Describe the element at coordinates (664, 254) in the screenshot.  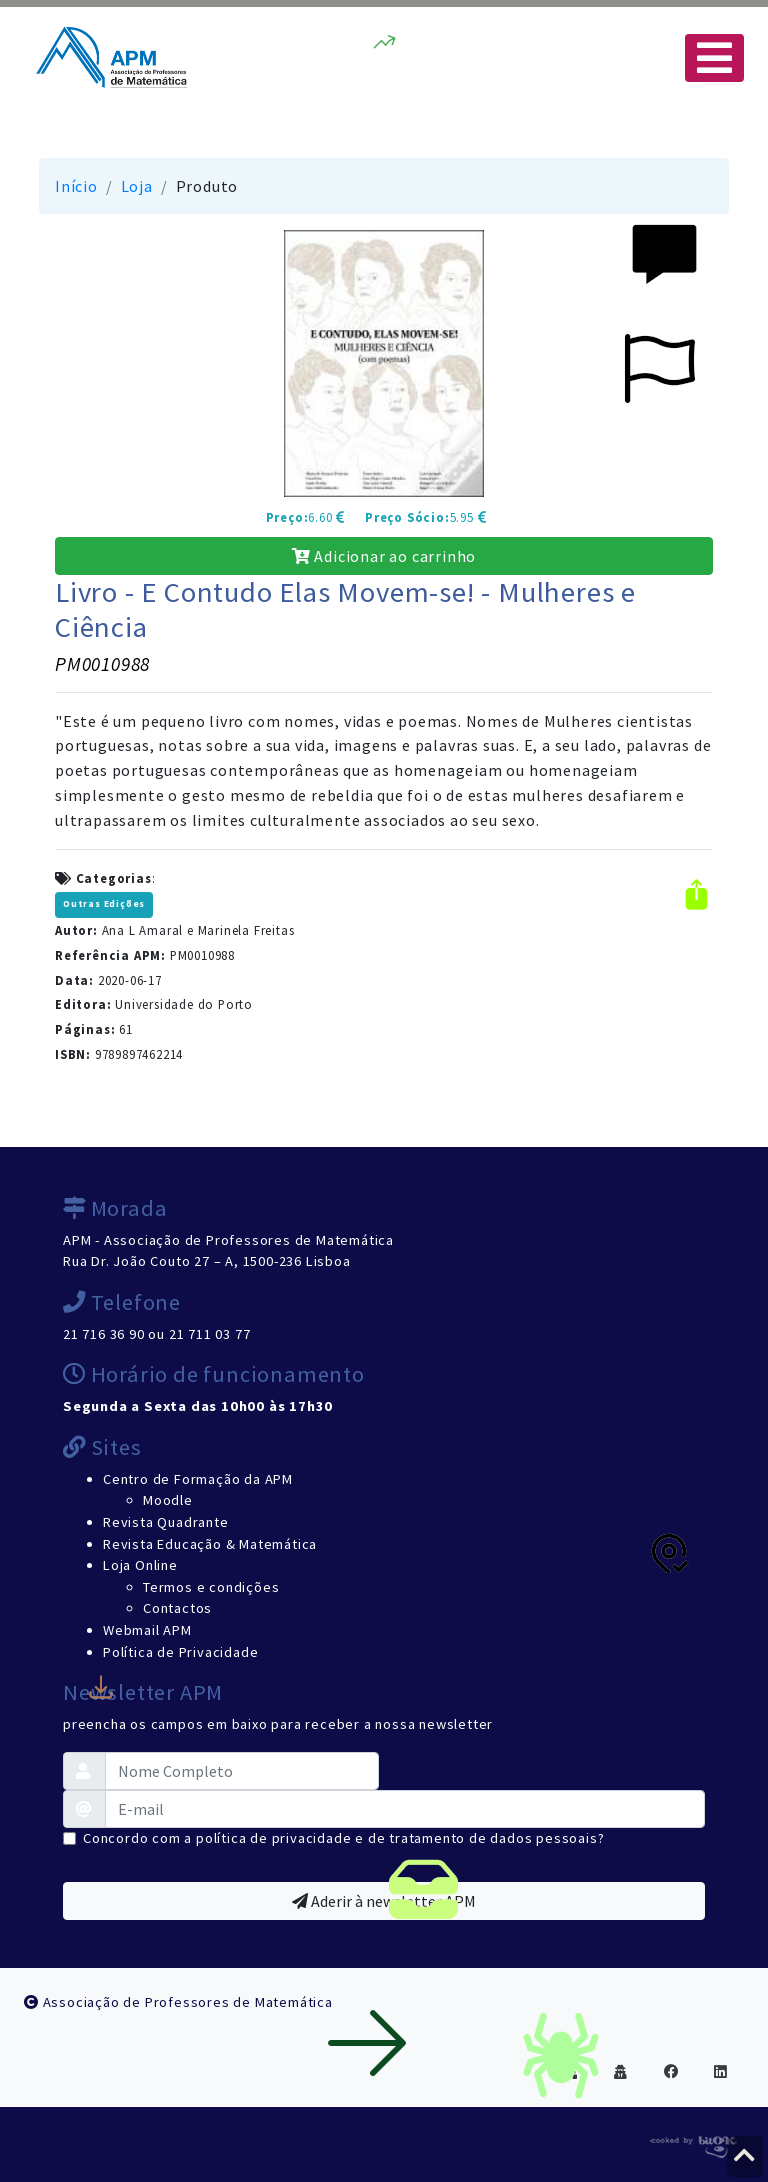
I see `open chat or messaging` at that location.